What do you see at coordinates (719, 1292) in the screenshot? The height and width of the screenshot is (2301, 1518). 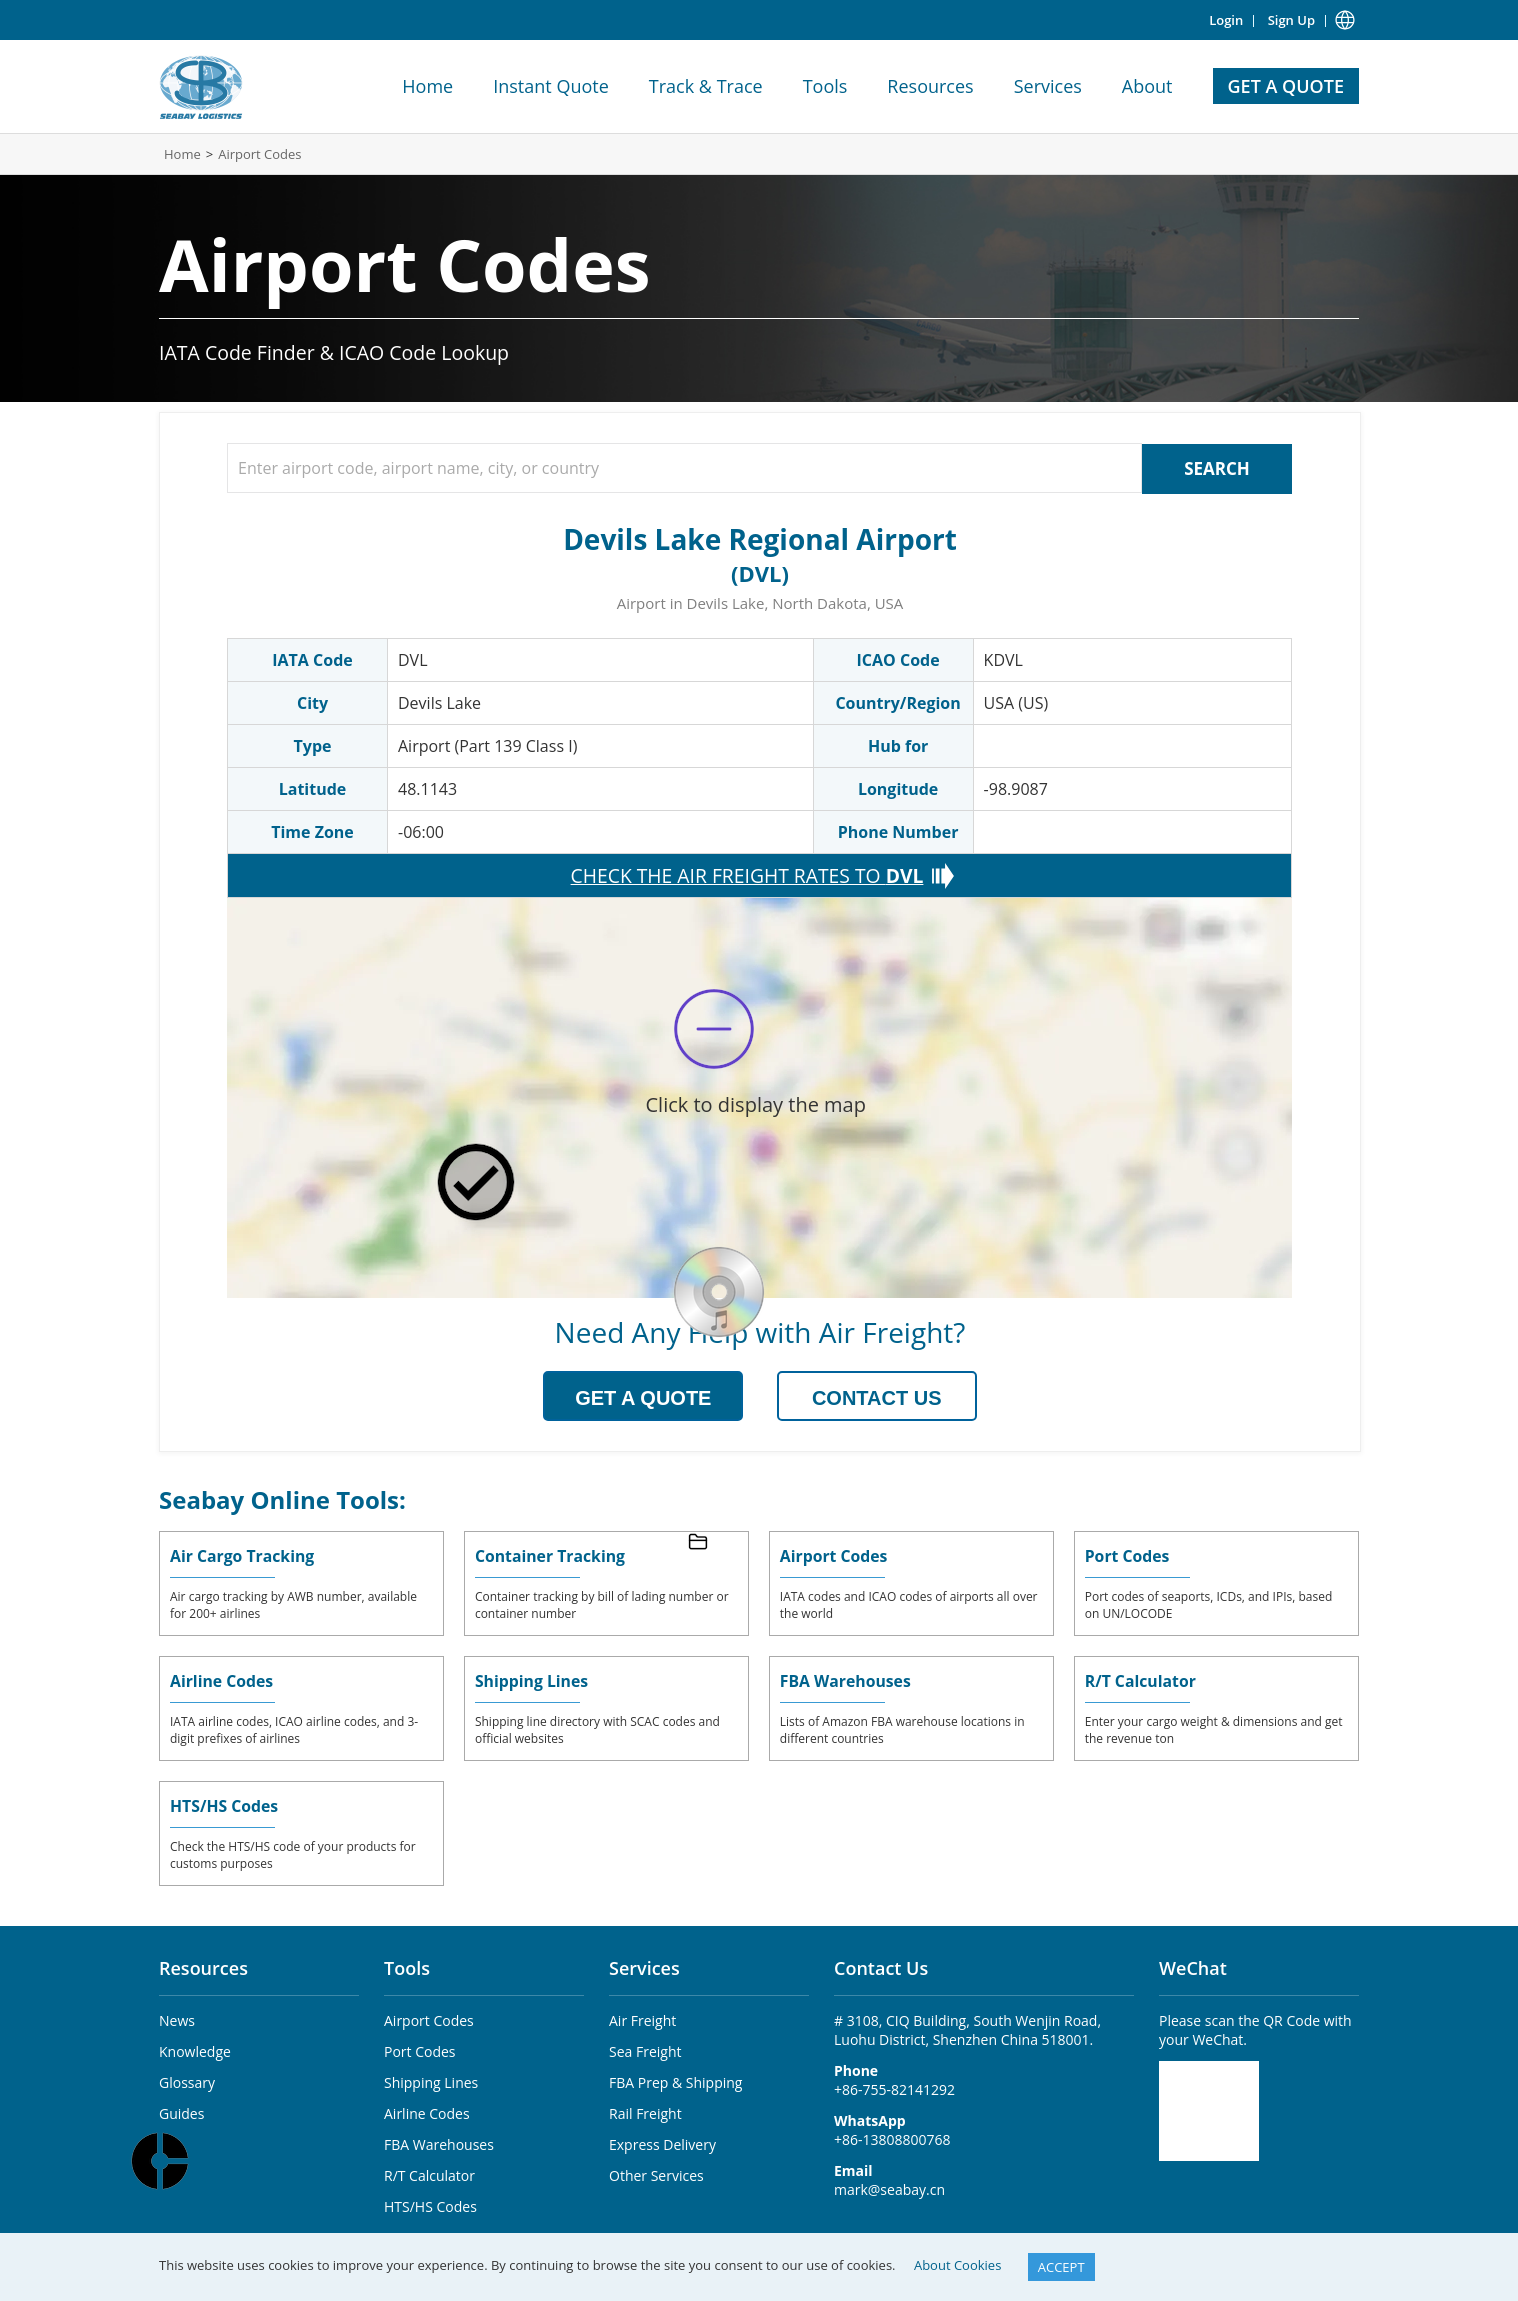 I see `audio CD or music disc detected` at bounding box center [719, 1292].